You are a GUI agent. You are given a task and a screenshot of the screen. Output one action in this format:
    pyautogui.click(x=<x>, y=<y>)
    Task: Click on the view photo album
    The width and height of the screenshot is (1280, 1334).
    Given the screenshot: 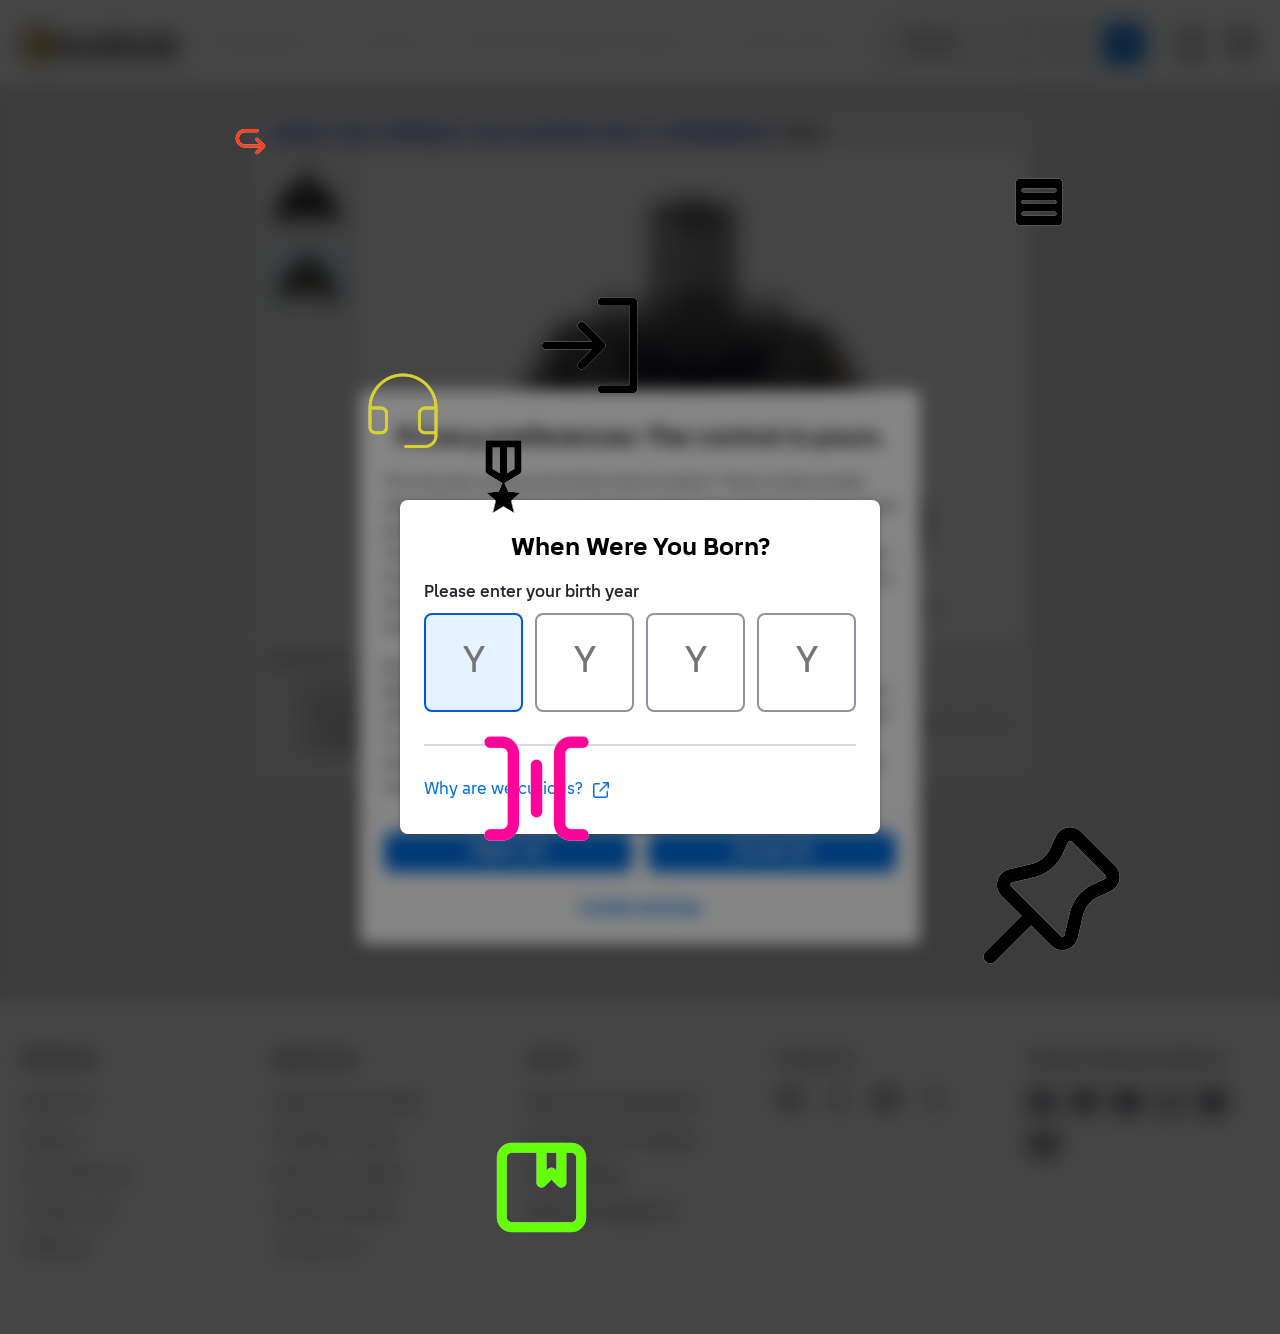 What is the action you would take?
    pyautogui.click(x=541, y=1187)
    